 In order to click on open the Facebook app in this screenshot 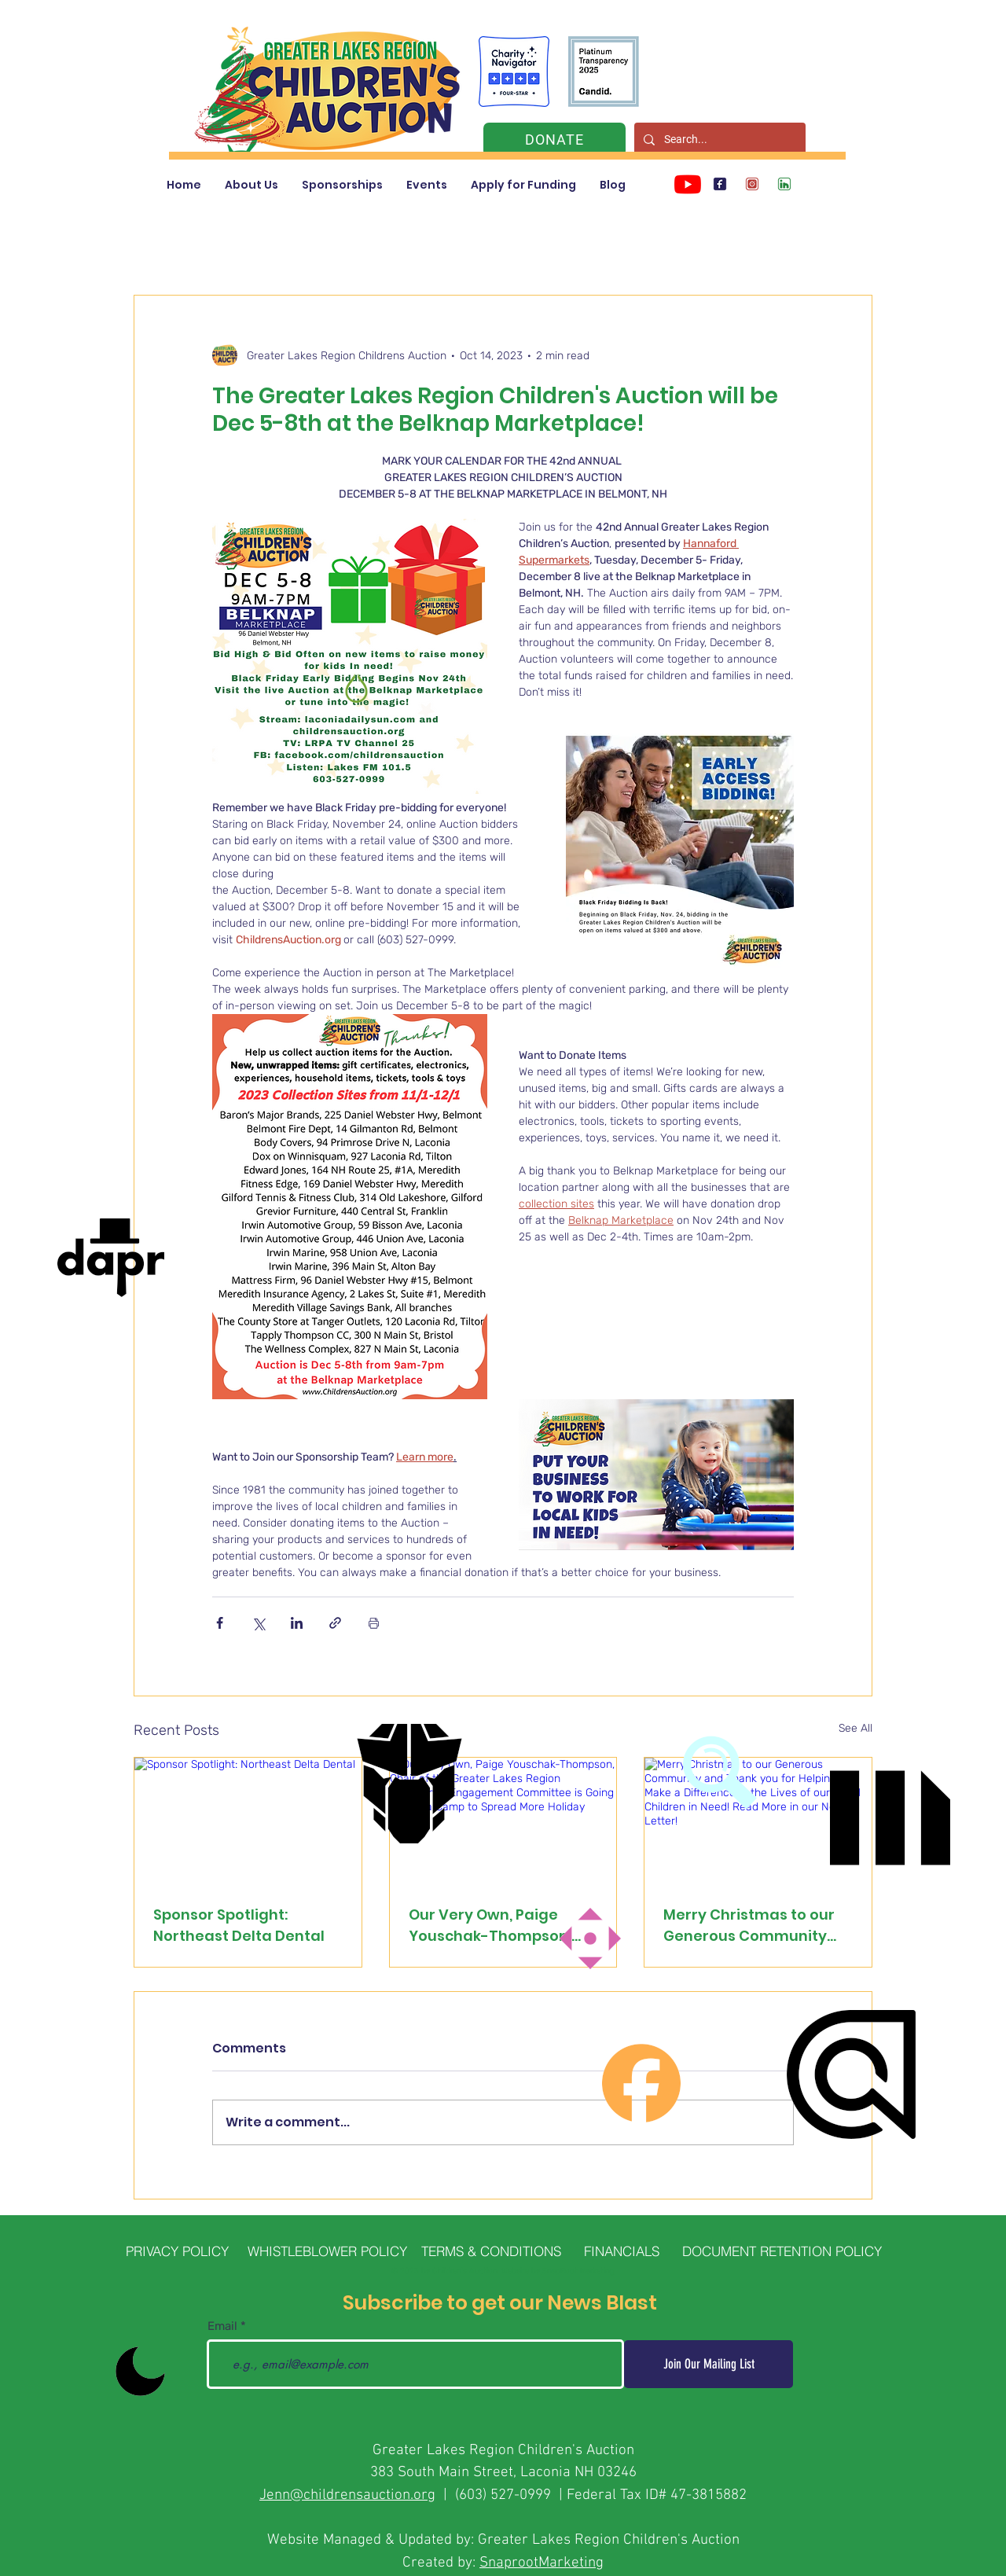, I will do `click(641, 2083)`.